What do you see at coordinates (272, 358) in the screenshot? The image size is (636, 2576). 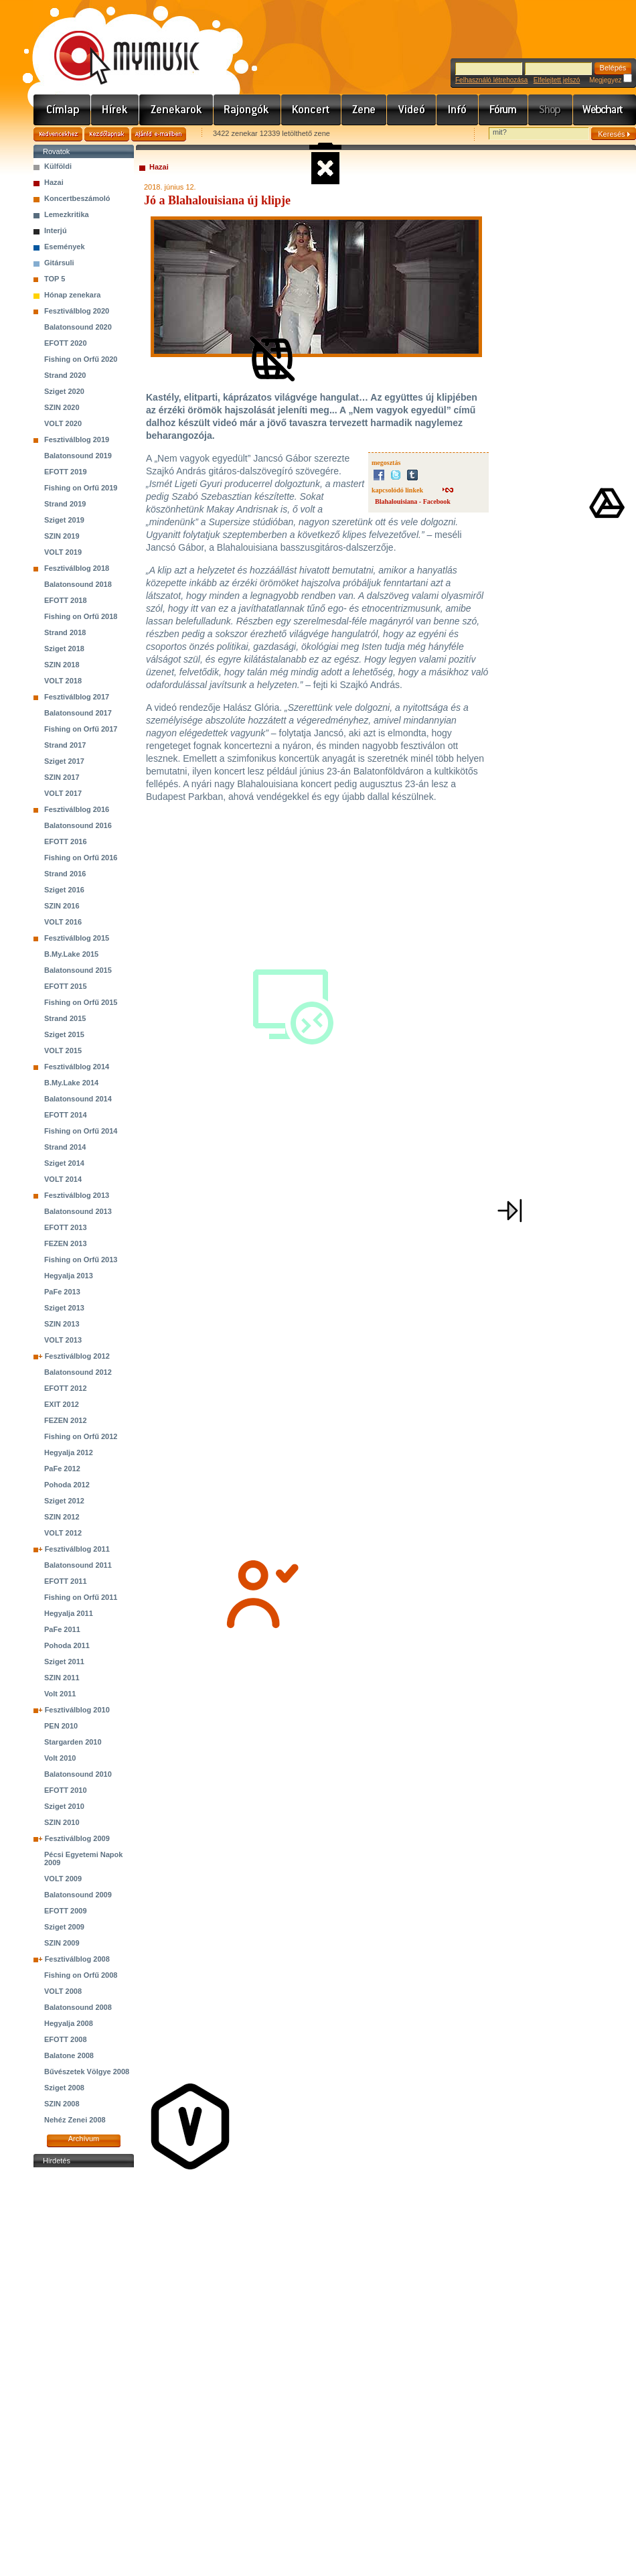 I see `indicates barrel or container is unavailable` at bounding box center [272, 358].